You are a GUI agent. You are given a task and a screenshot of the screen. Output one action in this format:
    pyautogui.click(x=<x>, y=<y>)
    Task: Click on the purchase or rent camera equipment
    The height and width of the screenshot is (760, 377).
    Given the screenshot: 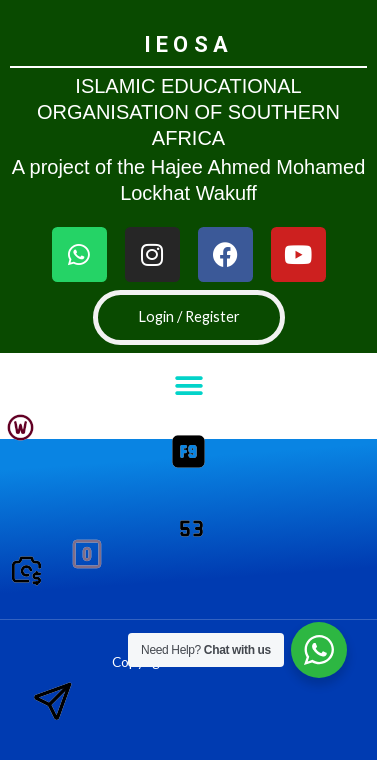 What is the action you would take?
    pyautogui.click(x=26, y=569)
    